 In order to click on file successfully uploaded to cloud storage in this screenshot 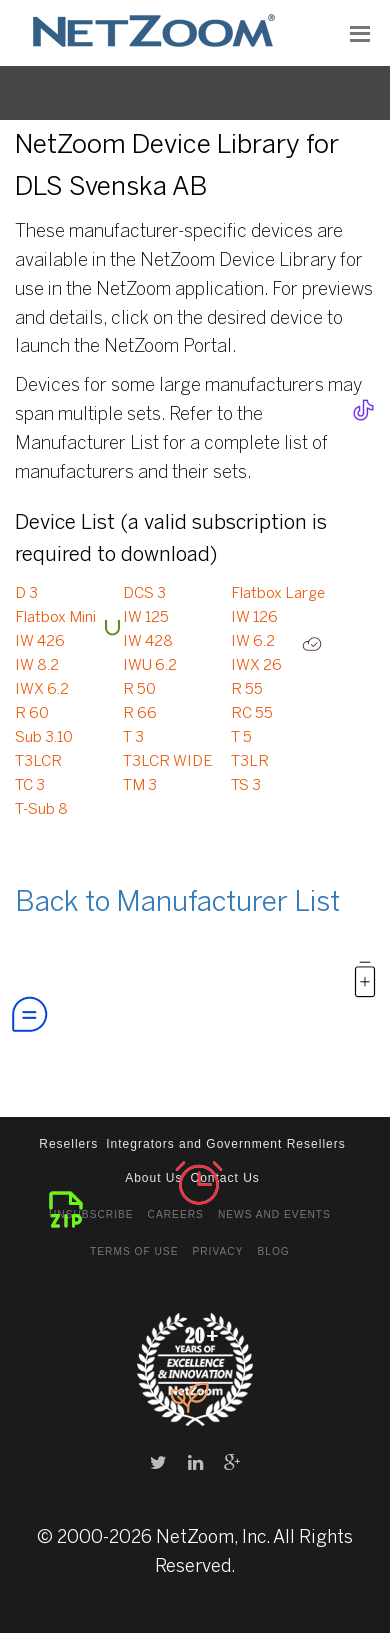, I will do `click(312, 644)`.